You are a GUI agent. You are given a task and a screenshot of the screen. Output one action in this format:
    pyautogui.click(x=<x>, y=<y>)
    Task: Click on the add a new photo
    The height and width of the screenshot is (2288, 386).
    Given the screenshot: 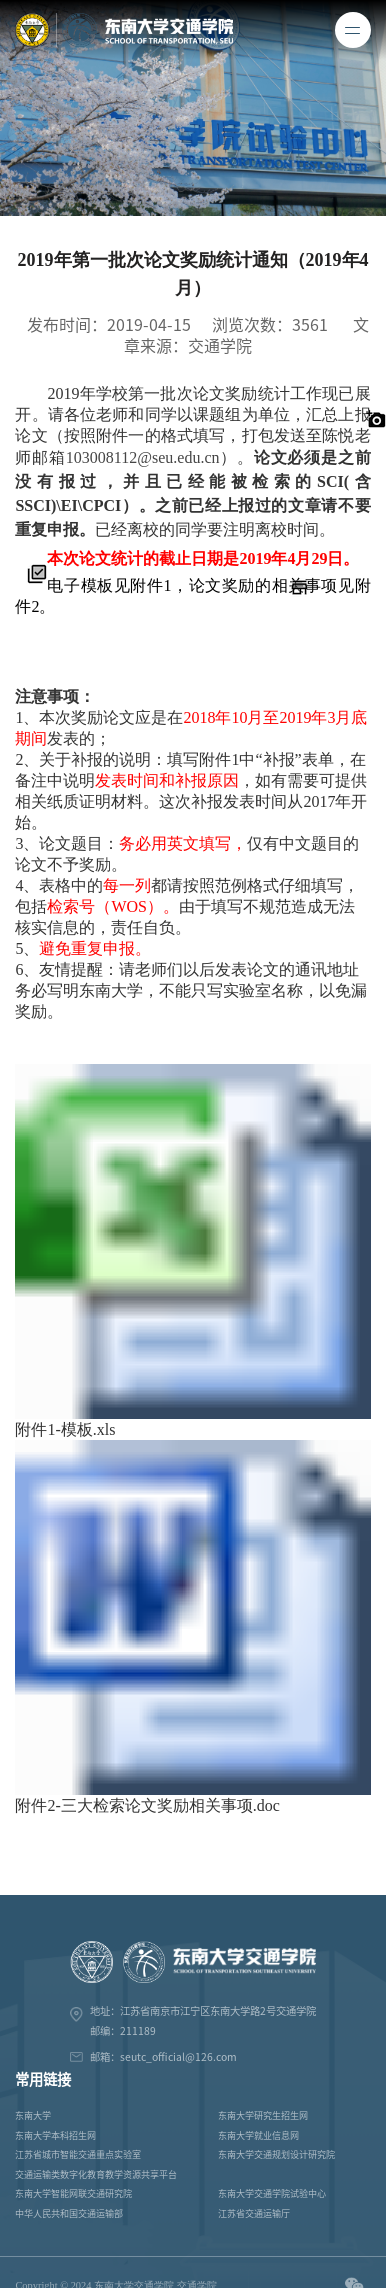 What is the action you would take?
    pyautogui.click(x=376, y=419)
    